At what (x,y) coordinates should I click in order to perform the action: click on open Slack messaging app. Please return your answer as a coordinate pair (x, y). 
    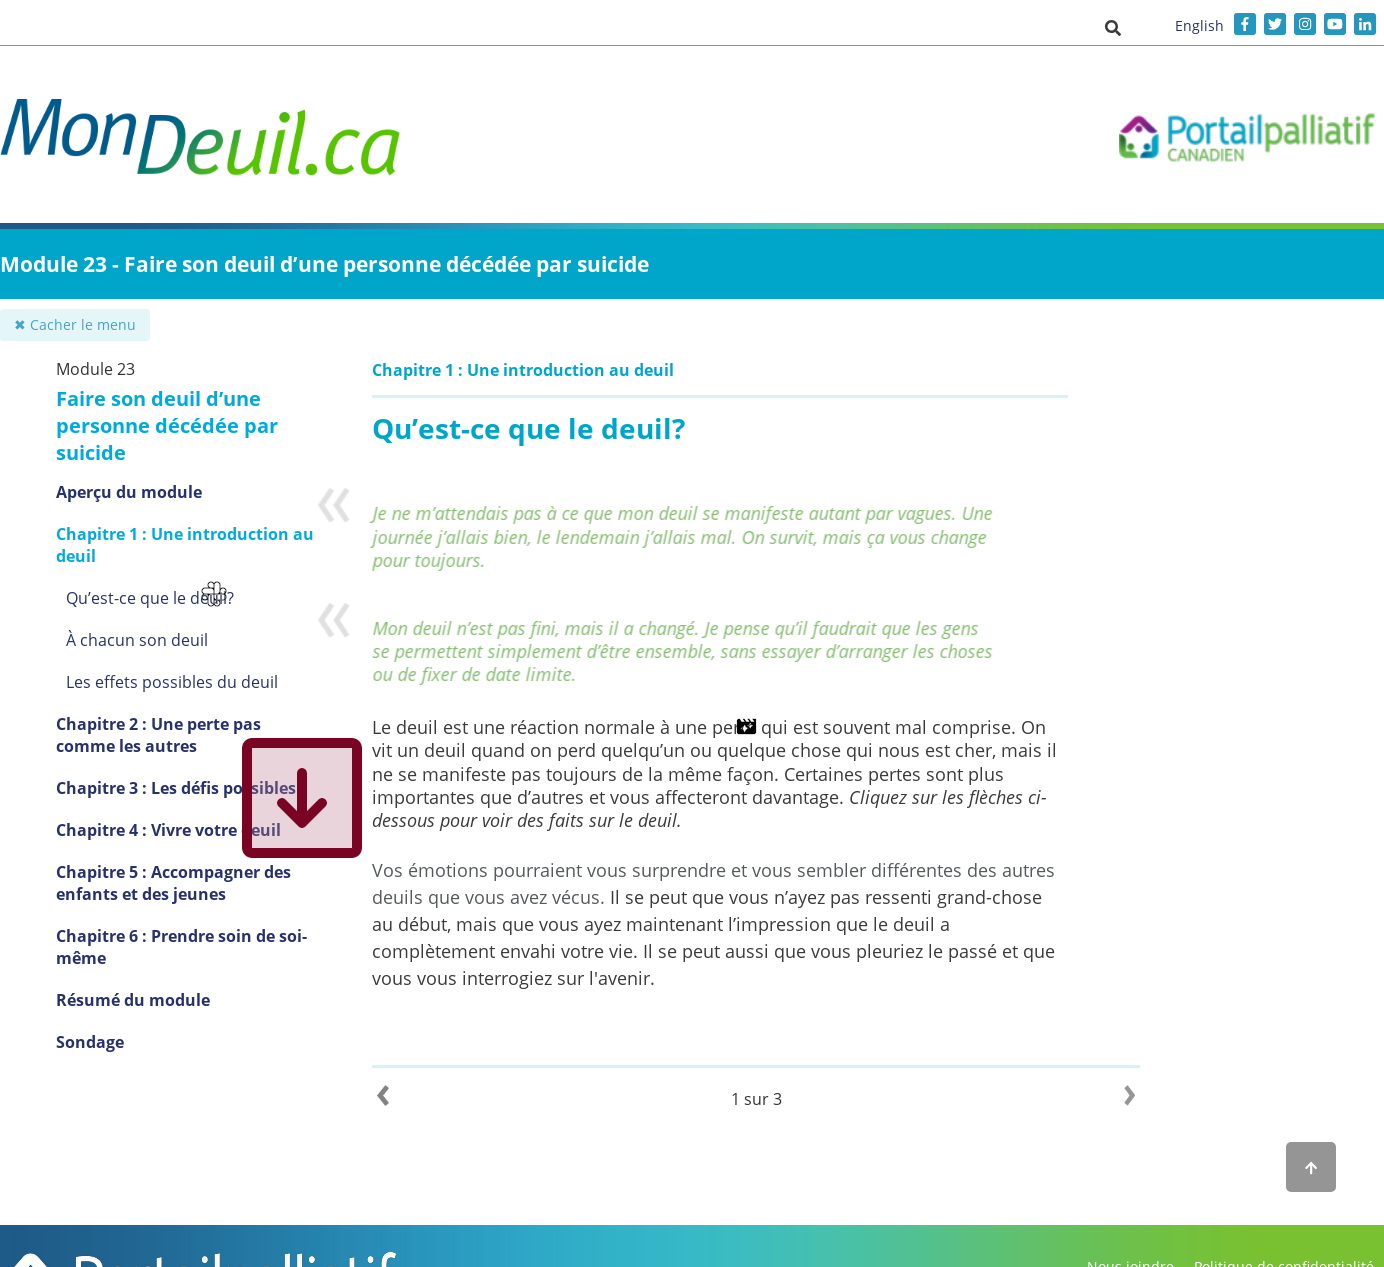
    Looking at the image, I should click on (214, 594).